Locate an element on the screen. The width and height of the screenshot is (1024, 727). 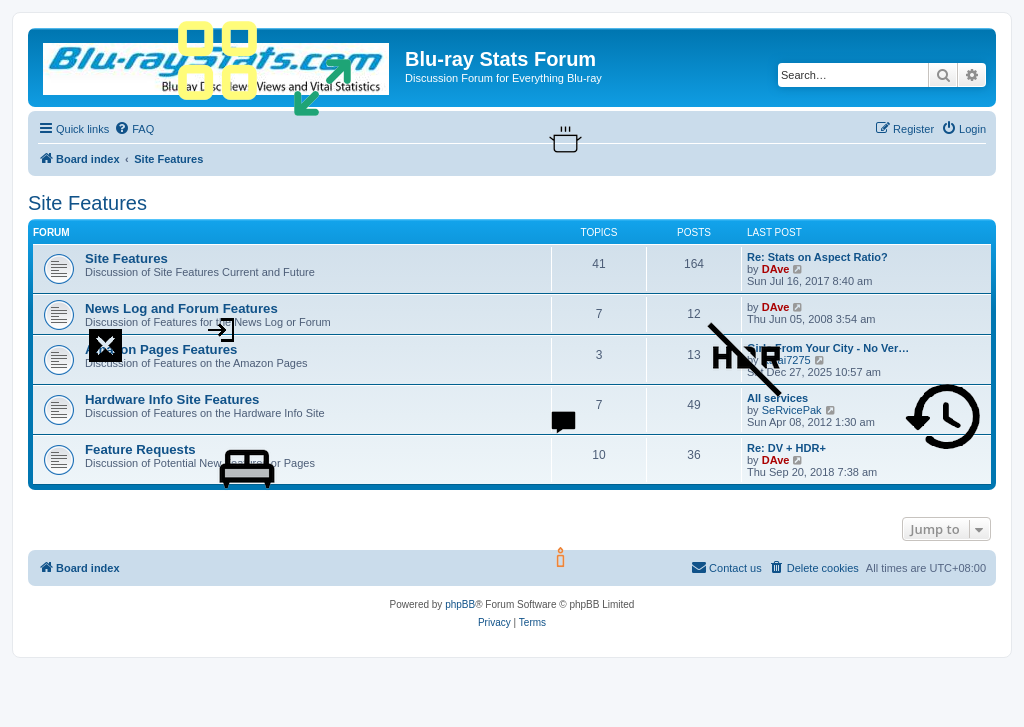
access recipes or cooking content is located at coordinates (565, 141).